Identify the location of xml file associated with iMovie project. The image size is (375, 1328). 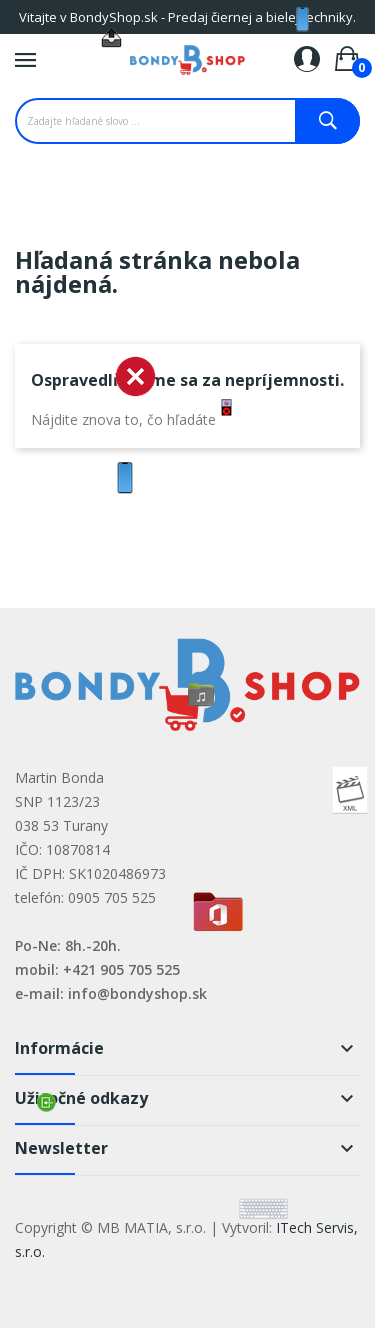
(350, 790).